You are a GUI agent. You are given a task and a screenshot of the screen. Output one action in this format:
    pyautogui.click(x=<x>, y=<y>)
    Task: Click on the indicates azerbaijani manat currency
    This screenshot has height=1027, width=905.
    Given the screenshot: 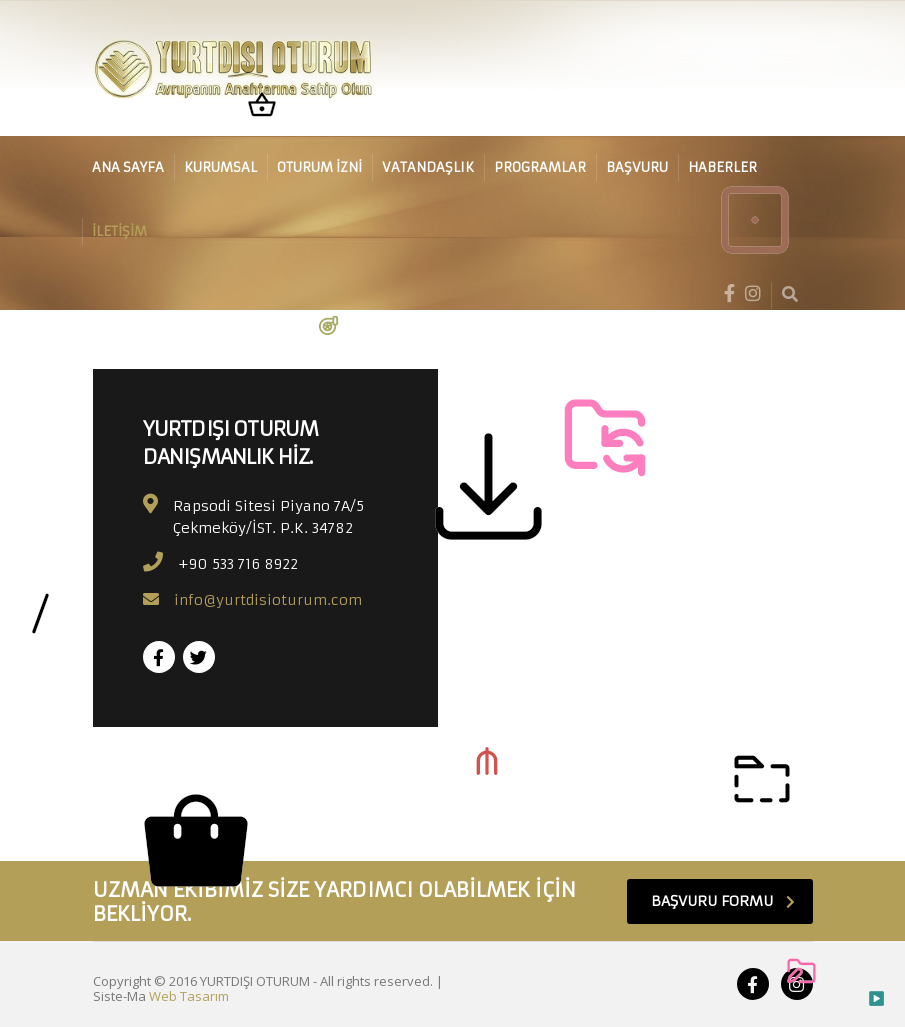 What is the action you would take?
    pyautogui.click(x=487, y=761)
    